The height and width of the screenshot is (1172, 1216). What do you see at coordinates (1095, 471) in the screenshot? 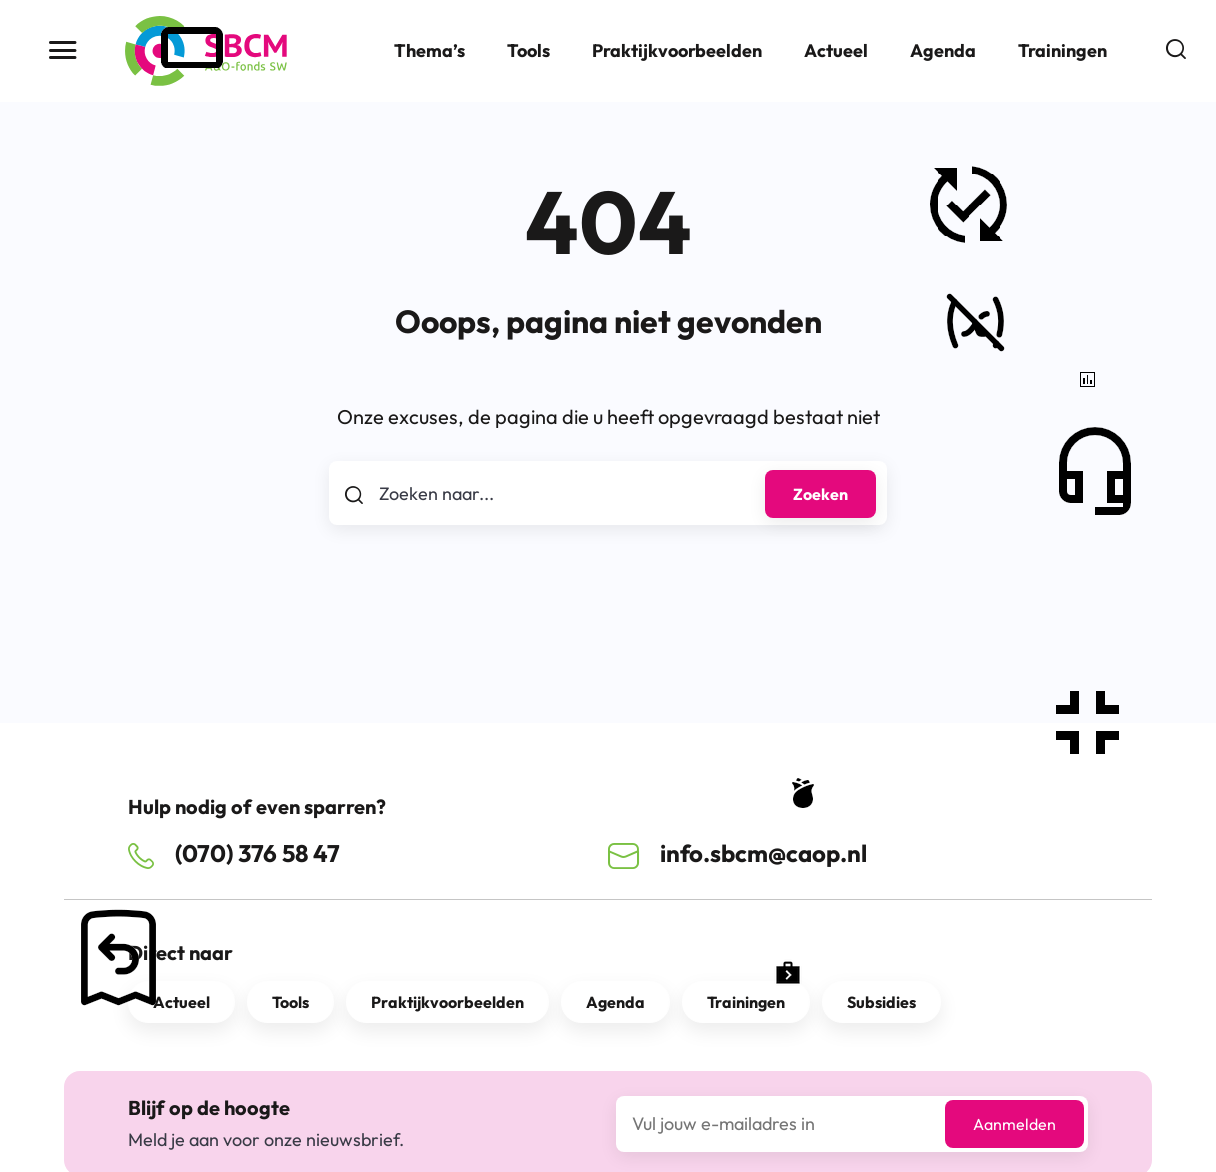
I see `contact customer support` at bounding box center [1095, 471].